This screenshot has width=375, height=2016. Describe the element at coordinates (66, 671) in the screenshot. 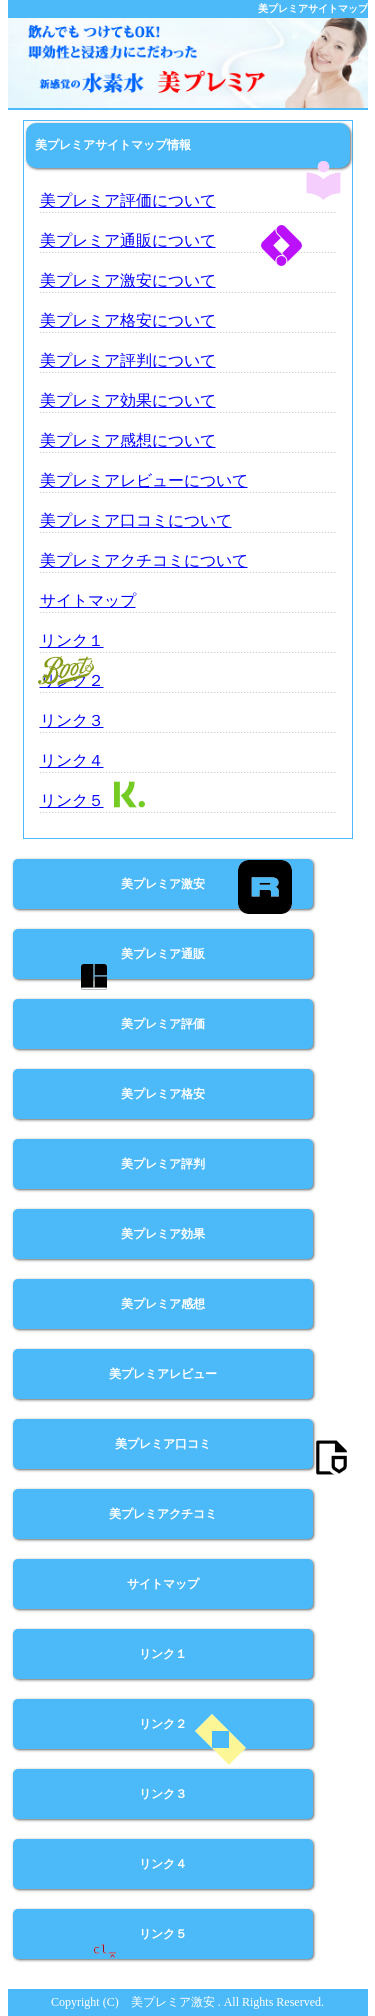

I see `open the Boots pharmacy app` at that location.